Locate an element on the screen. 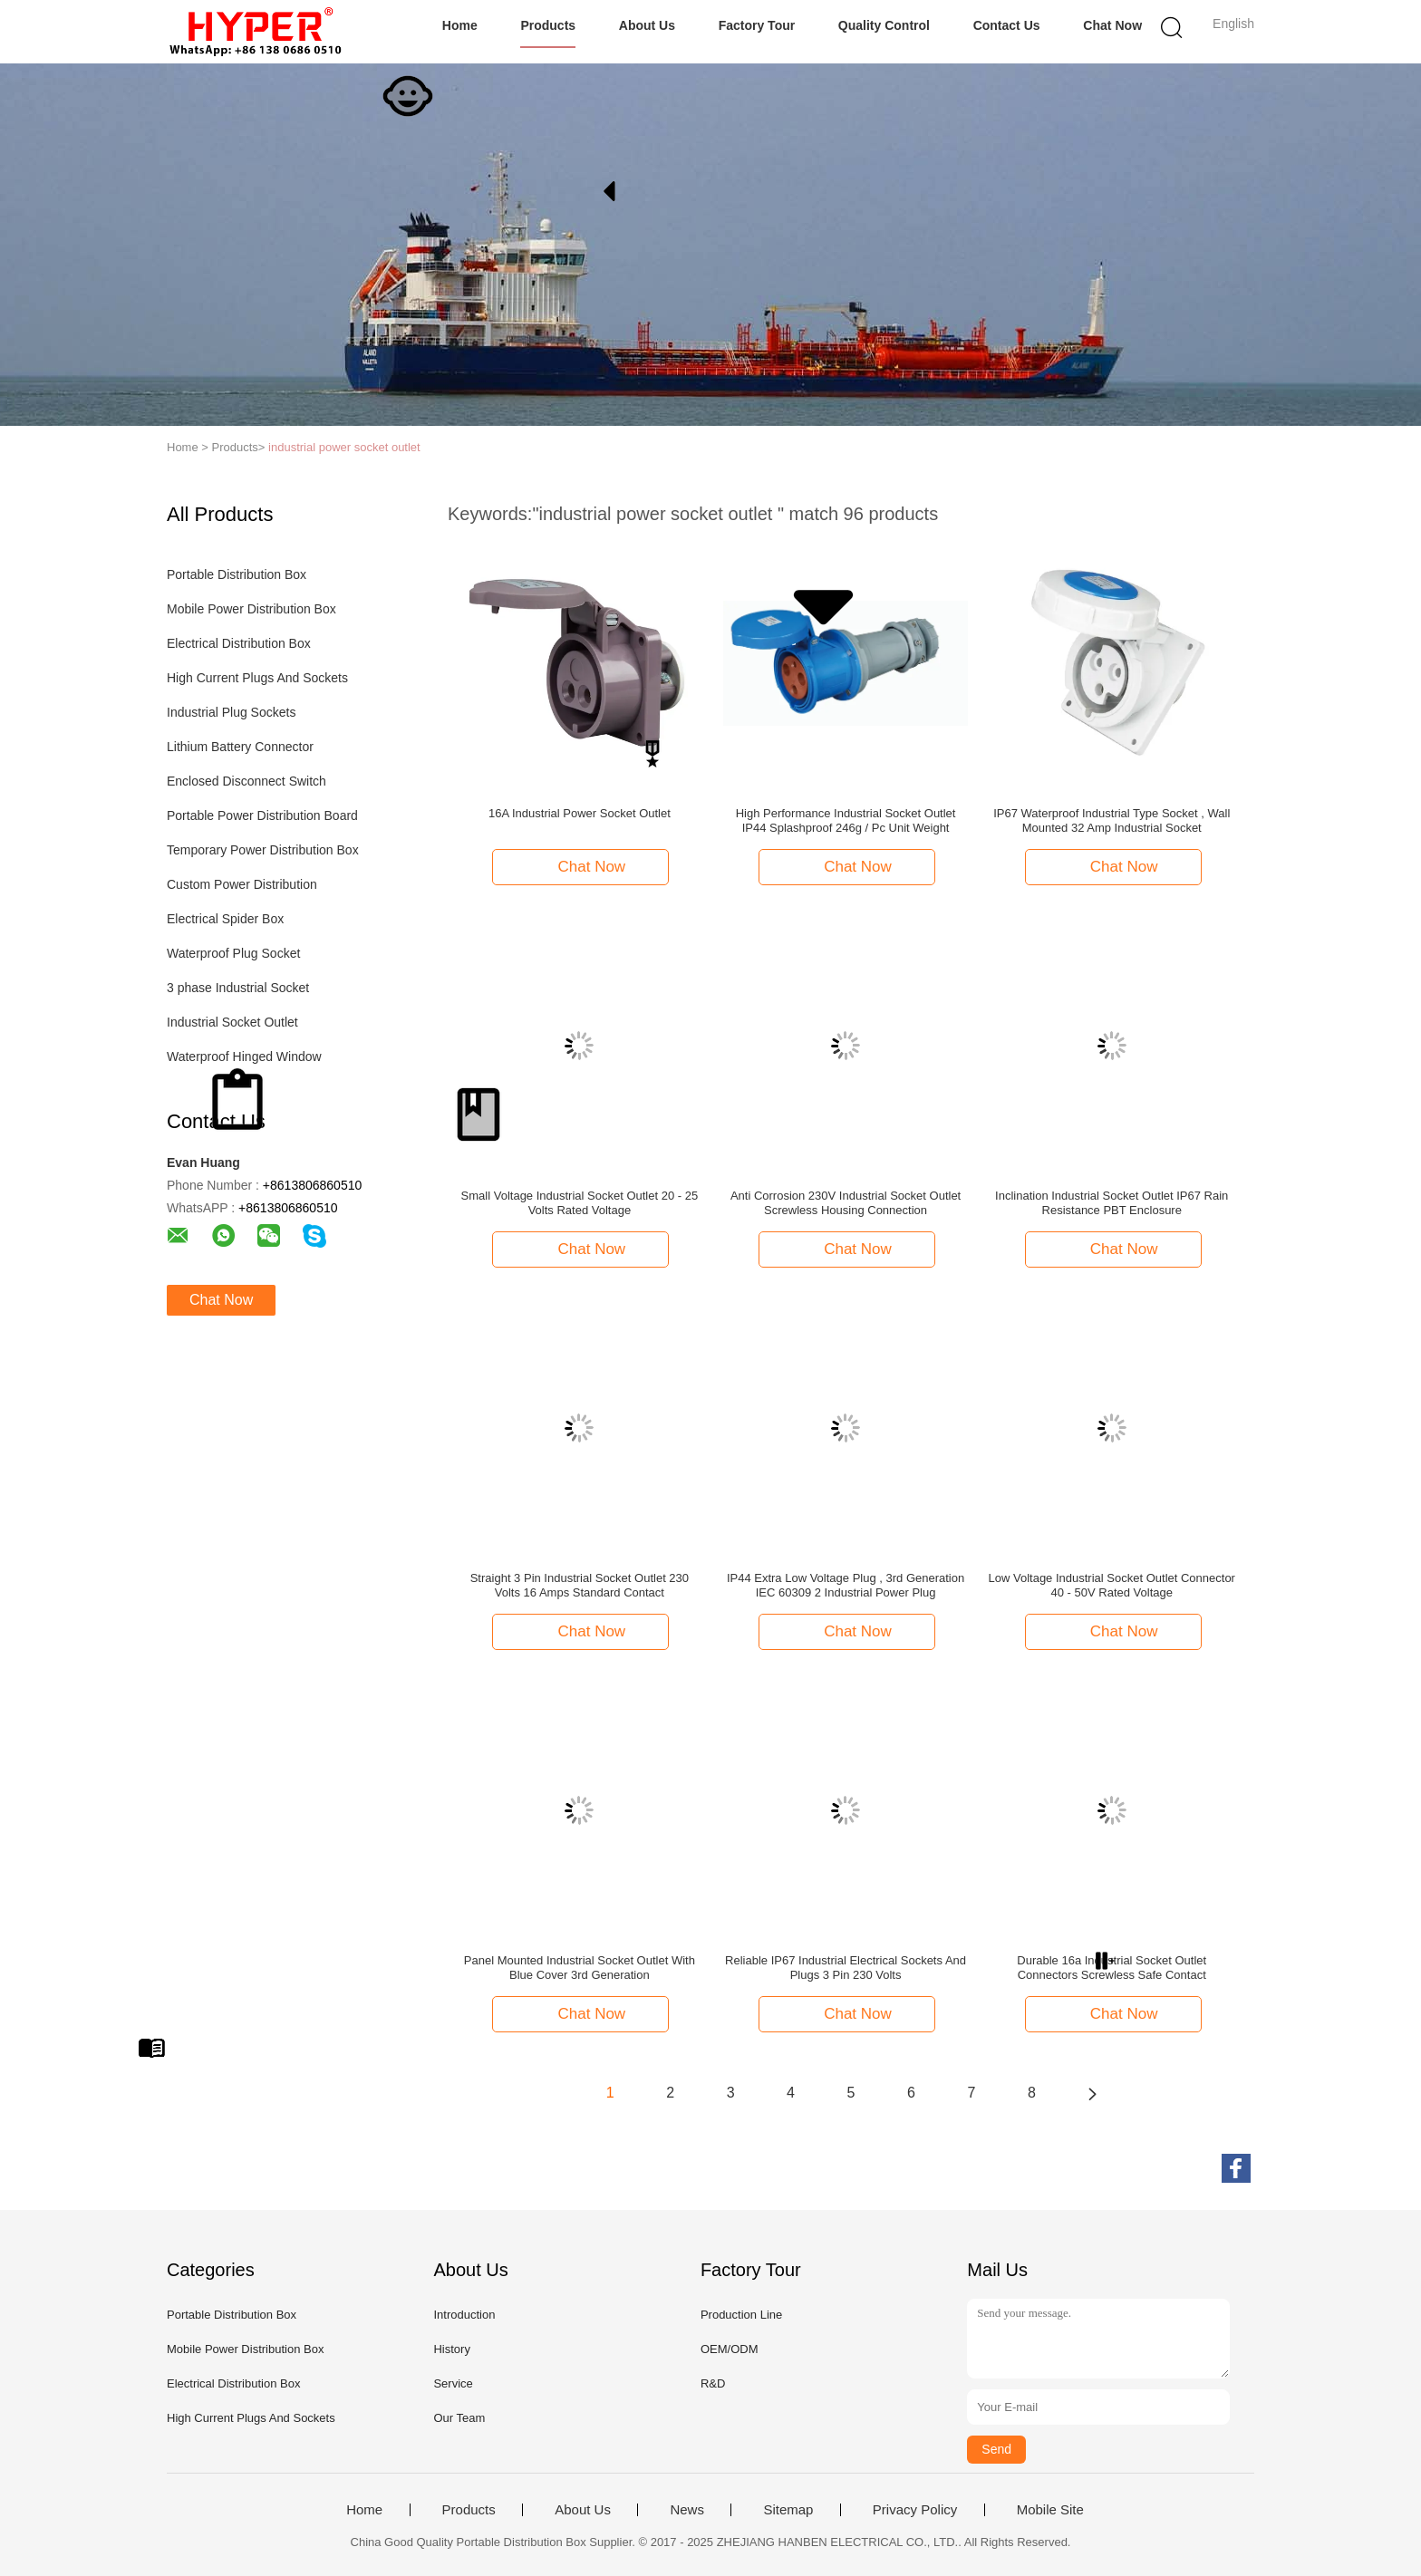 This screenshot has height=2576, width=1421. access your saved bookmarks or reading list is located at coordinates (478, 1114).